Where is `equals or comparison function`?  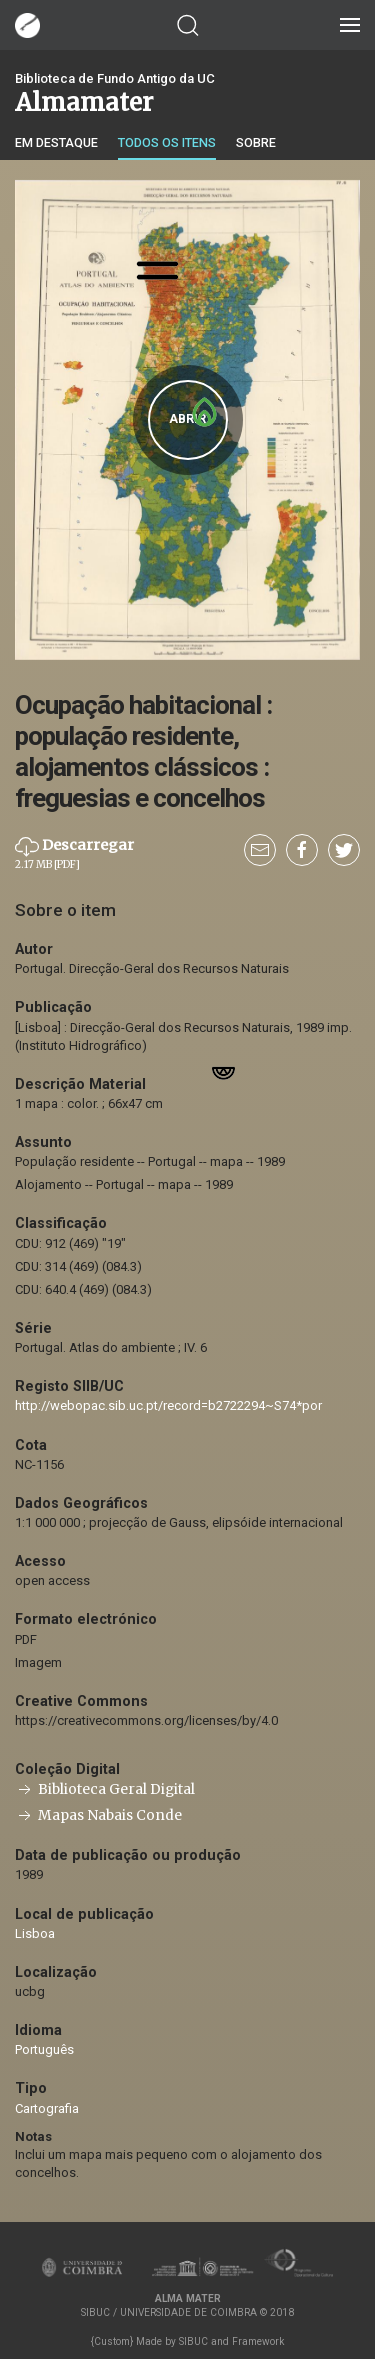 equals or comparison function is located at coordinates (157, 270).